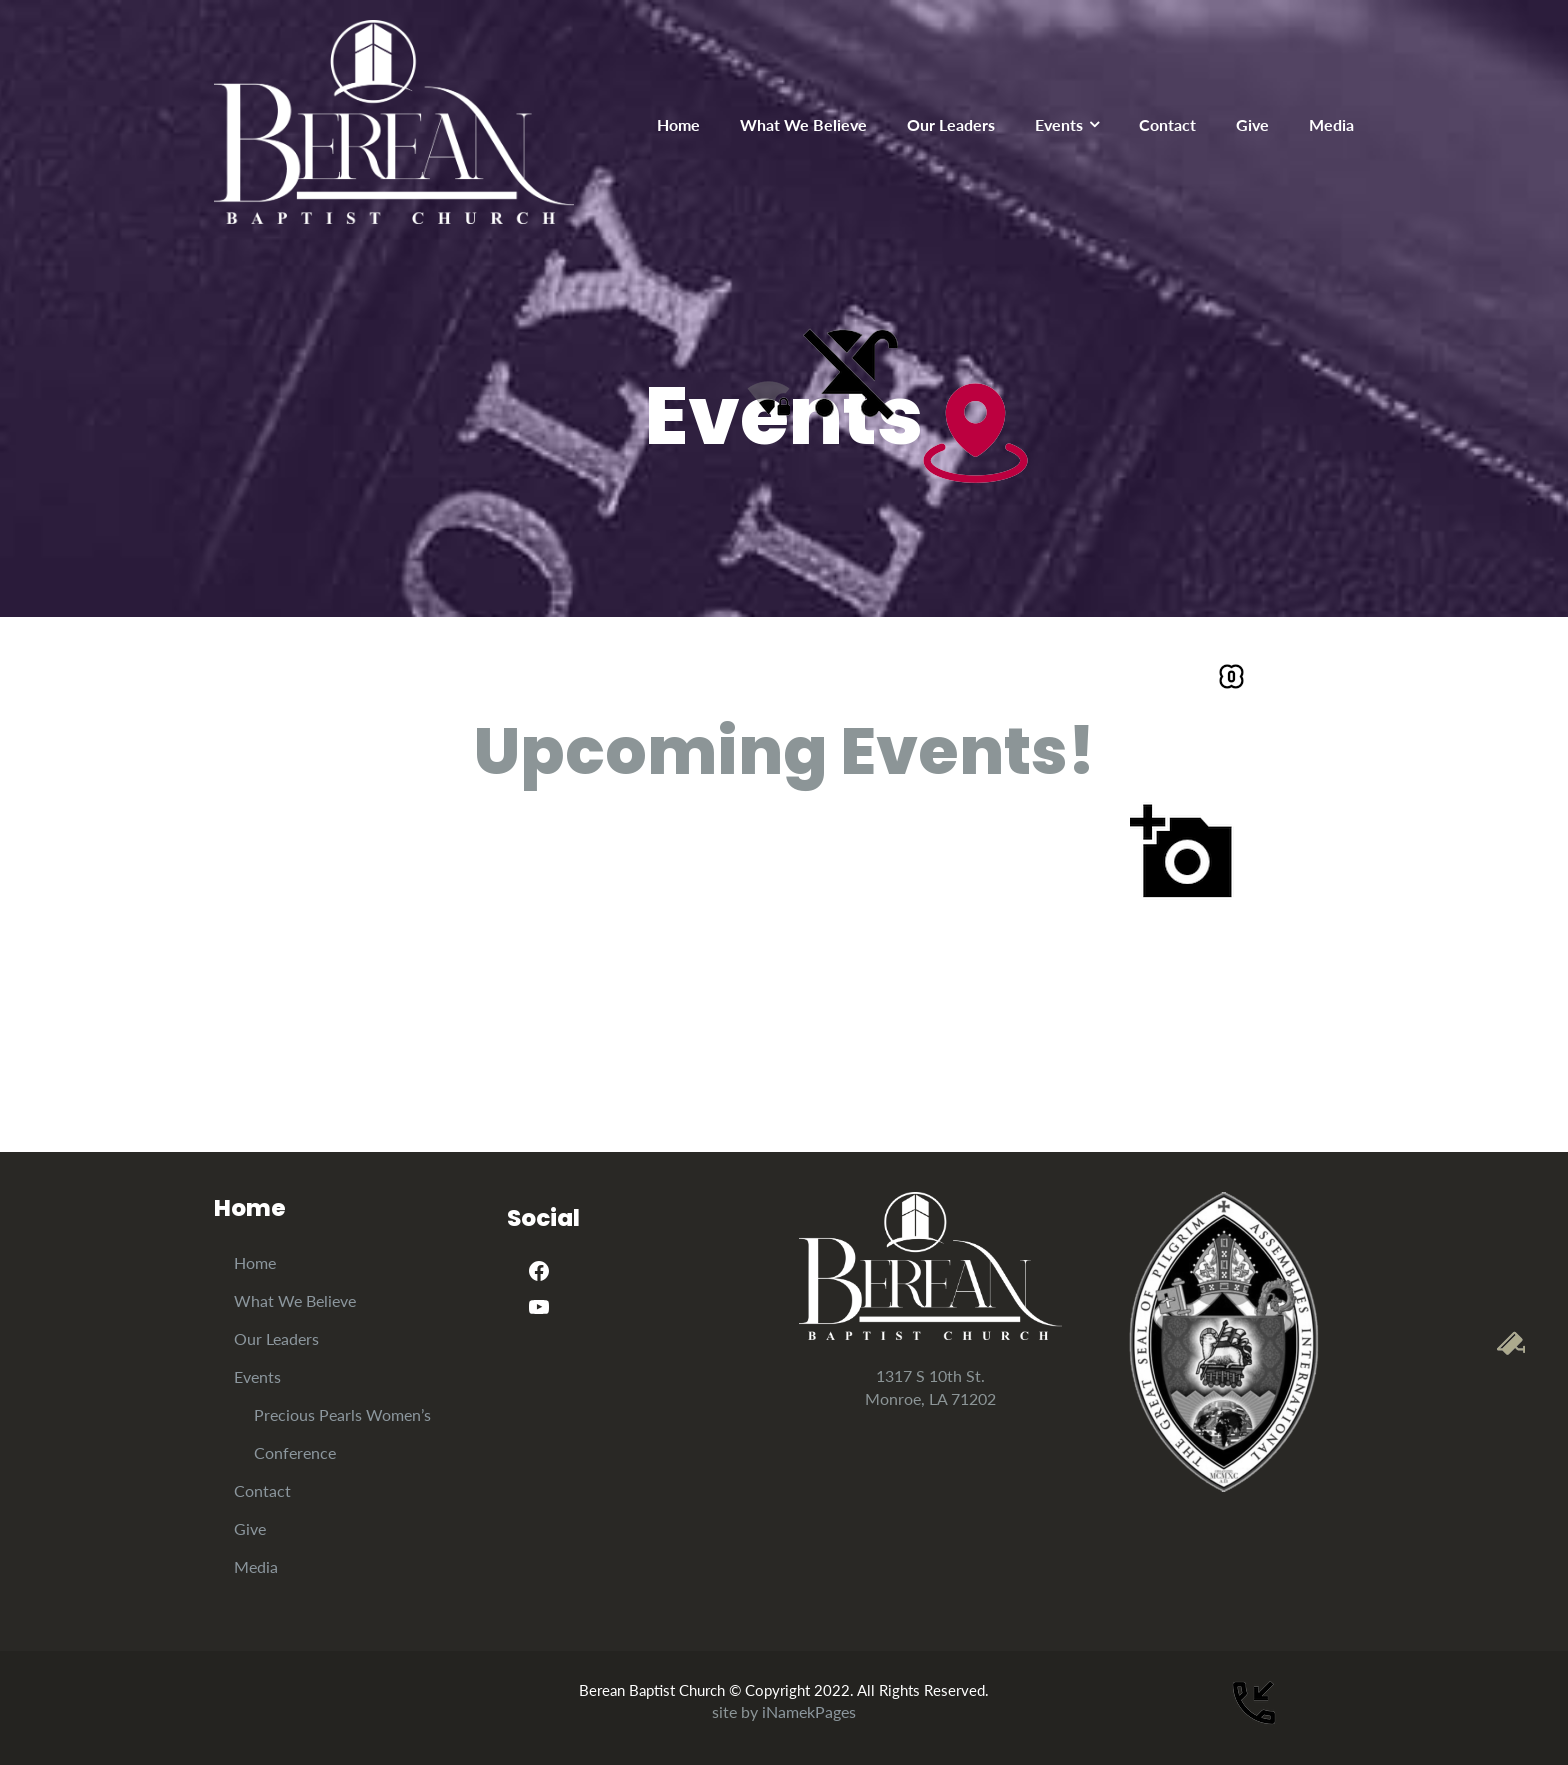 This screenshot has height=1765, width=1568. What do you see at coordinates (1231, 676) in the screenshot?
I see `open the Amie calendar app` at bounding box center [1231, 676].